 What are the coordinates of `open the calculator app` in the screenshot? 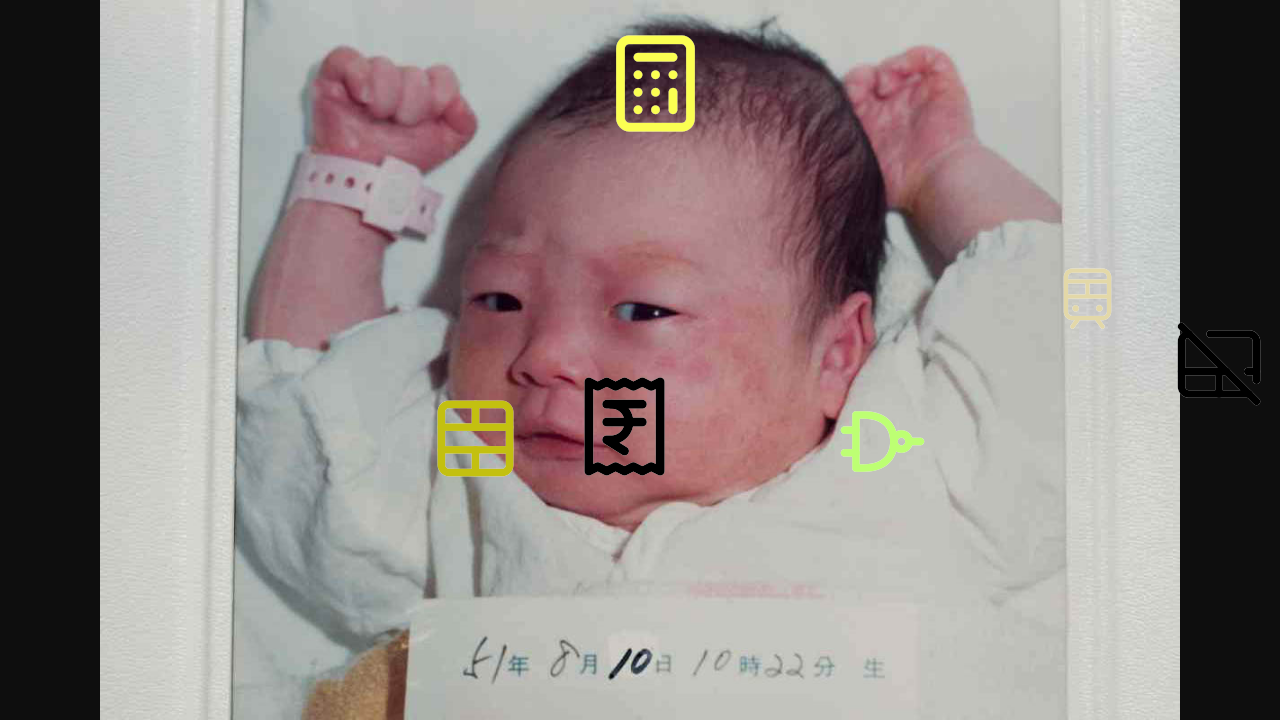 It's located at (655, 83).